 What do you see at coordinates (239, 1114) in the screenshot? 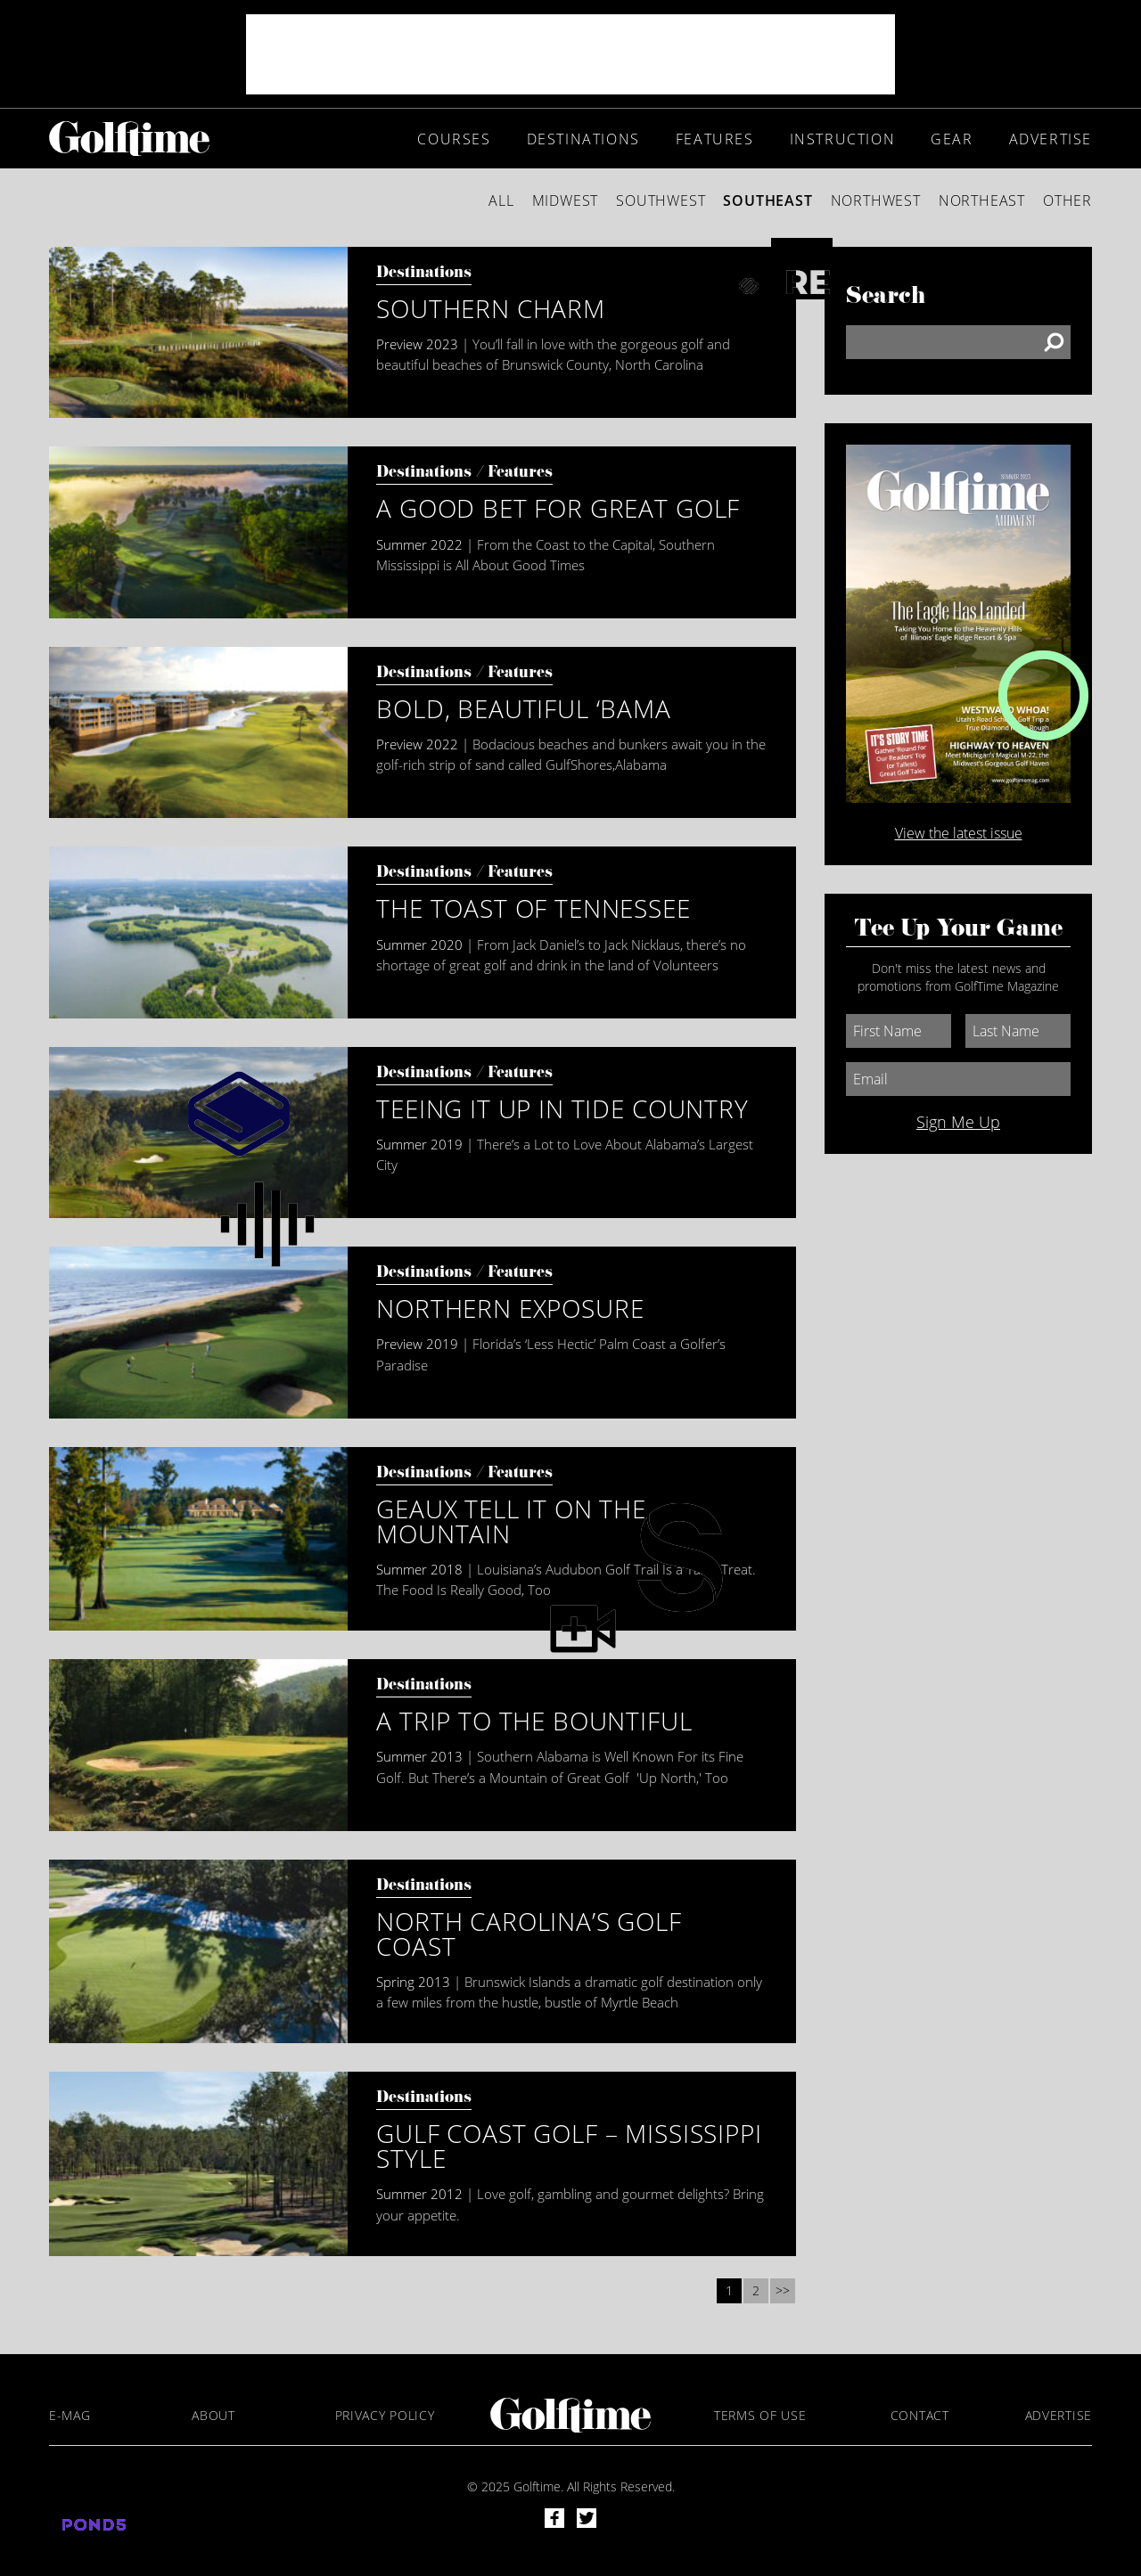
I see `stackbit logo` at bounding box center [239, 1114].